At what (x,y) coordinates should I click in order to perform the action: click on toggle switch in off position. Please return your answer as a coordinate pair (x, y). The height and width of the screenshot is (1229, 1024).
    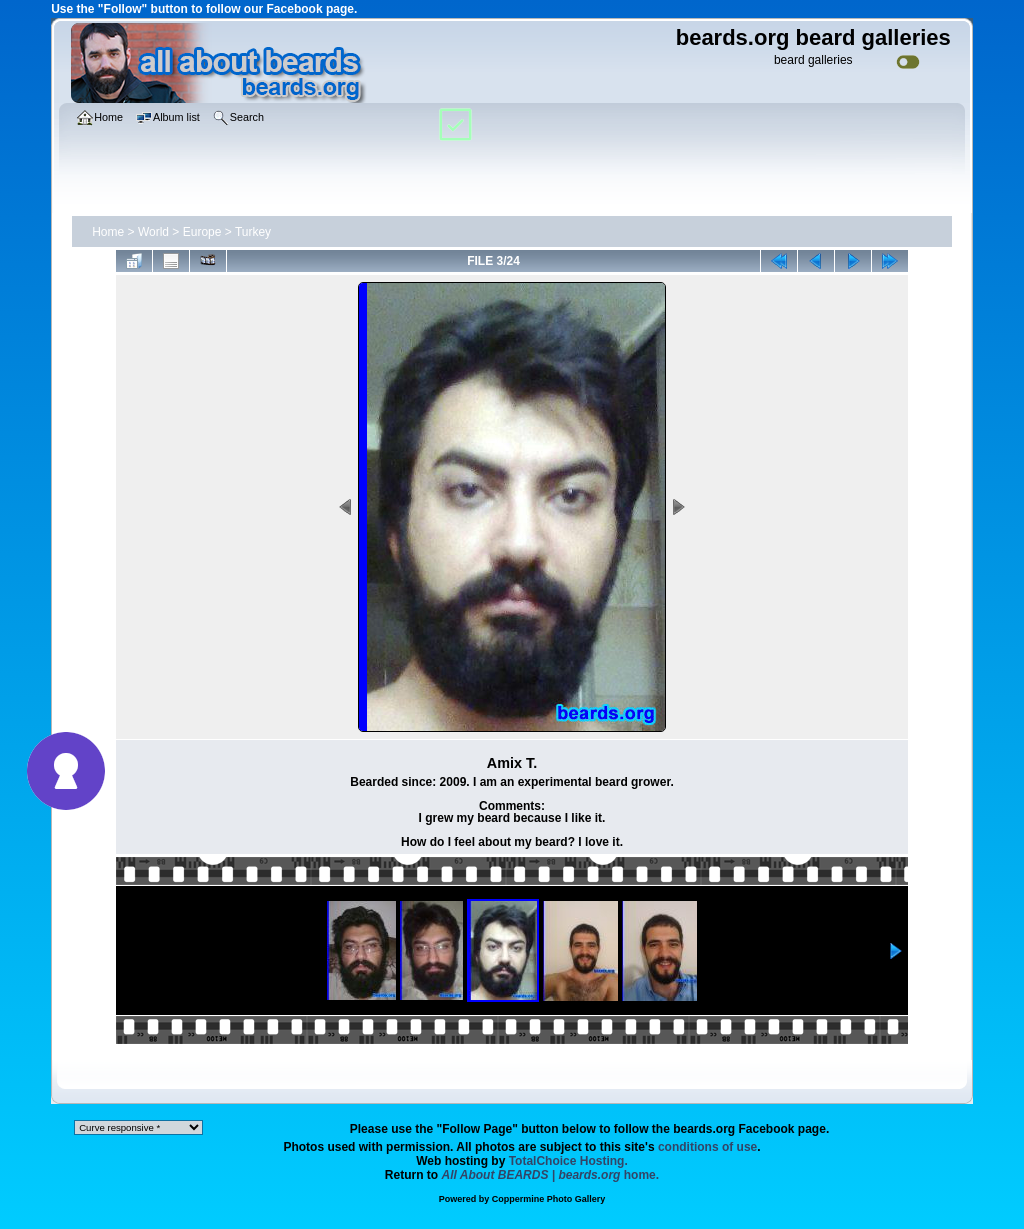
    Looking at the image, I should click on (908, 62).